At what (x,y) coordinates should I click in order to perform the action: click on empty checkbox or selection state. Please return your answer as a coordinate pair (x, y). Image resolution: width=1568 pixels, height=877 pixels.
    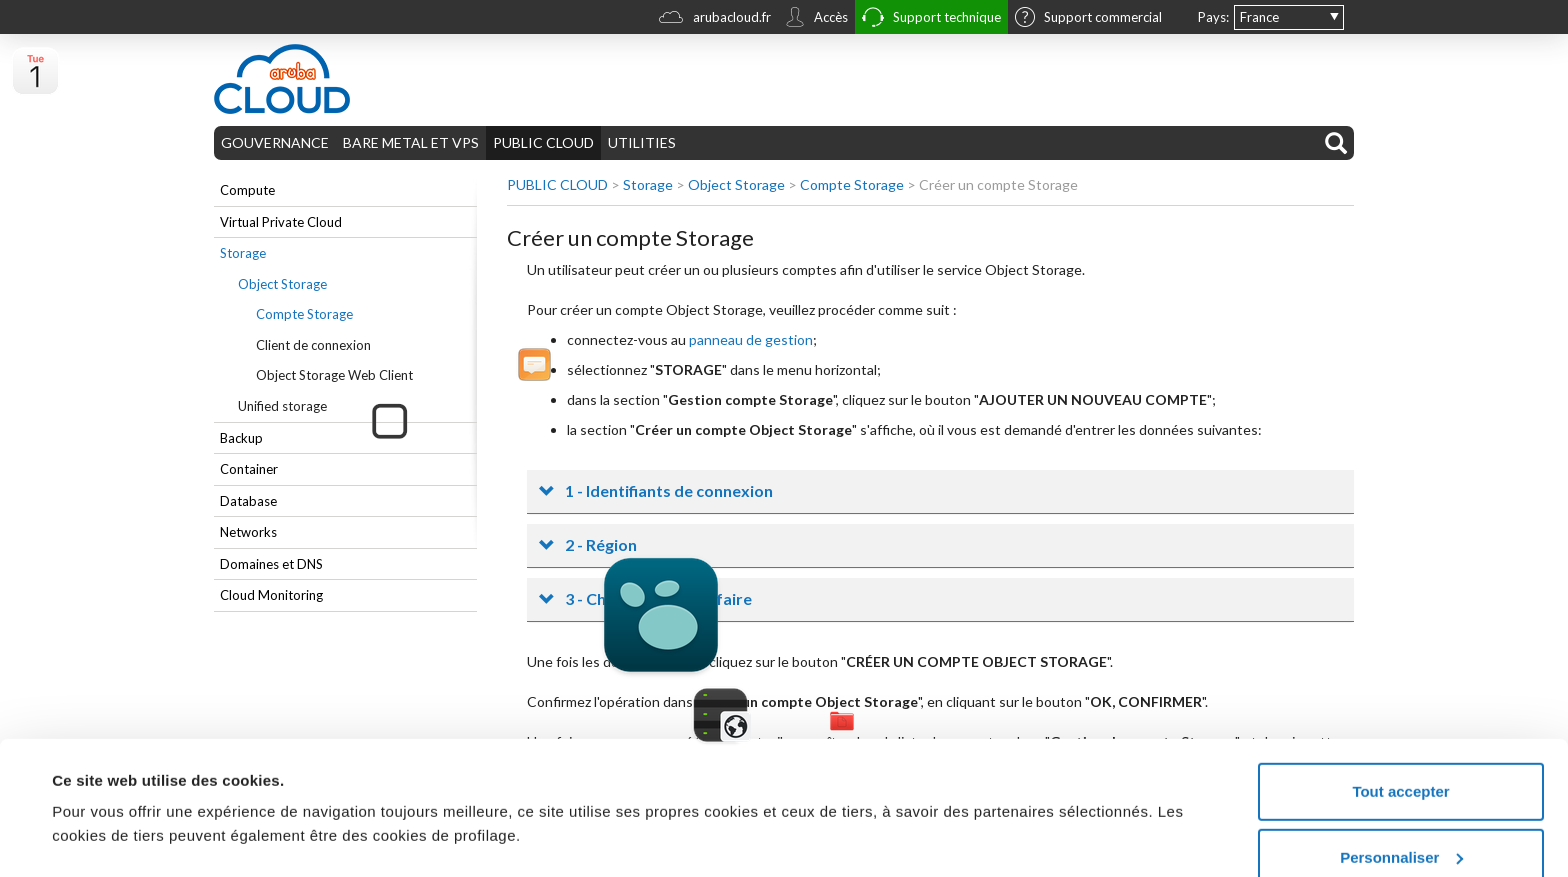
    Looking at the image, I should click on (380, 431).